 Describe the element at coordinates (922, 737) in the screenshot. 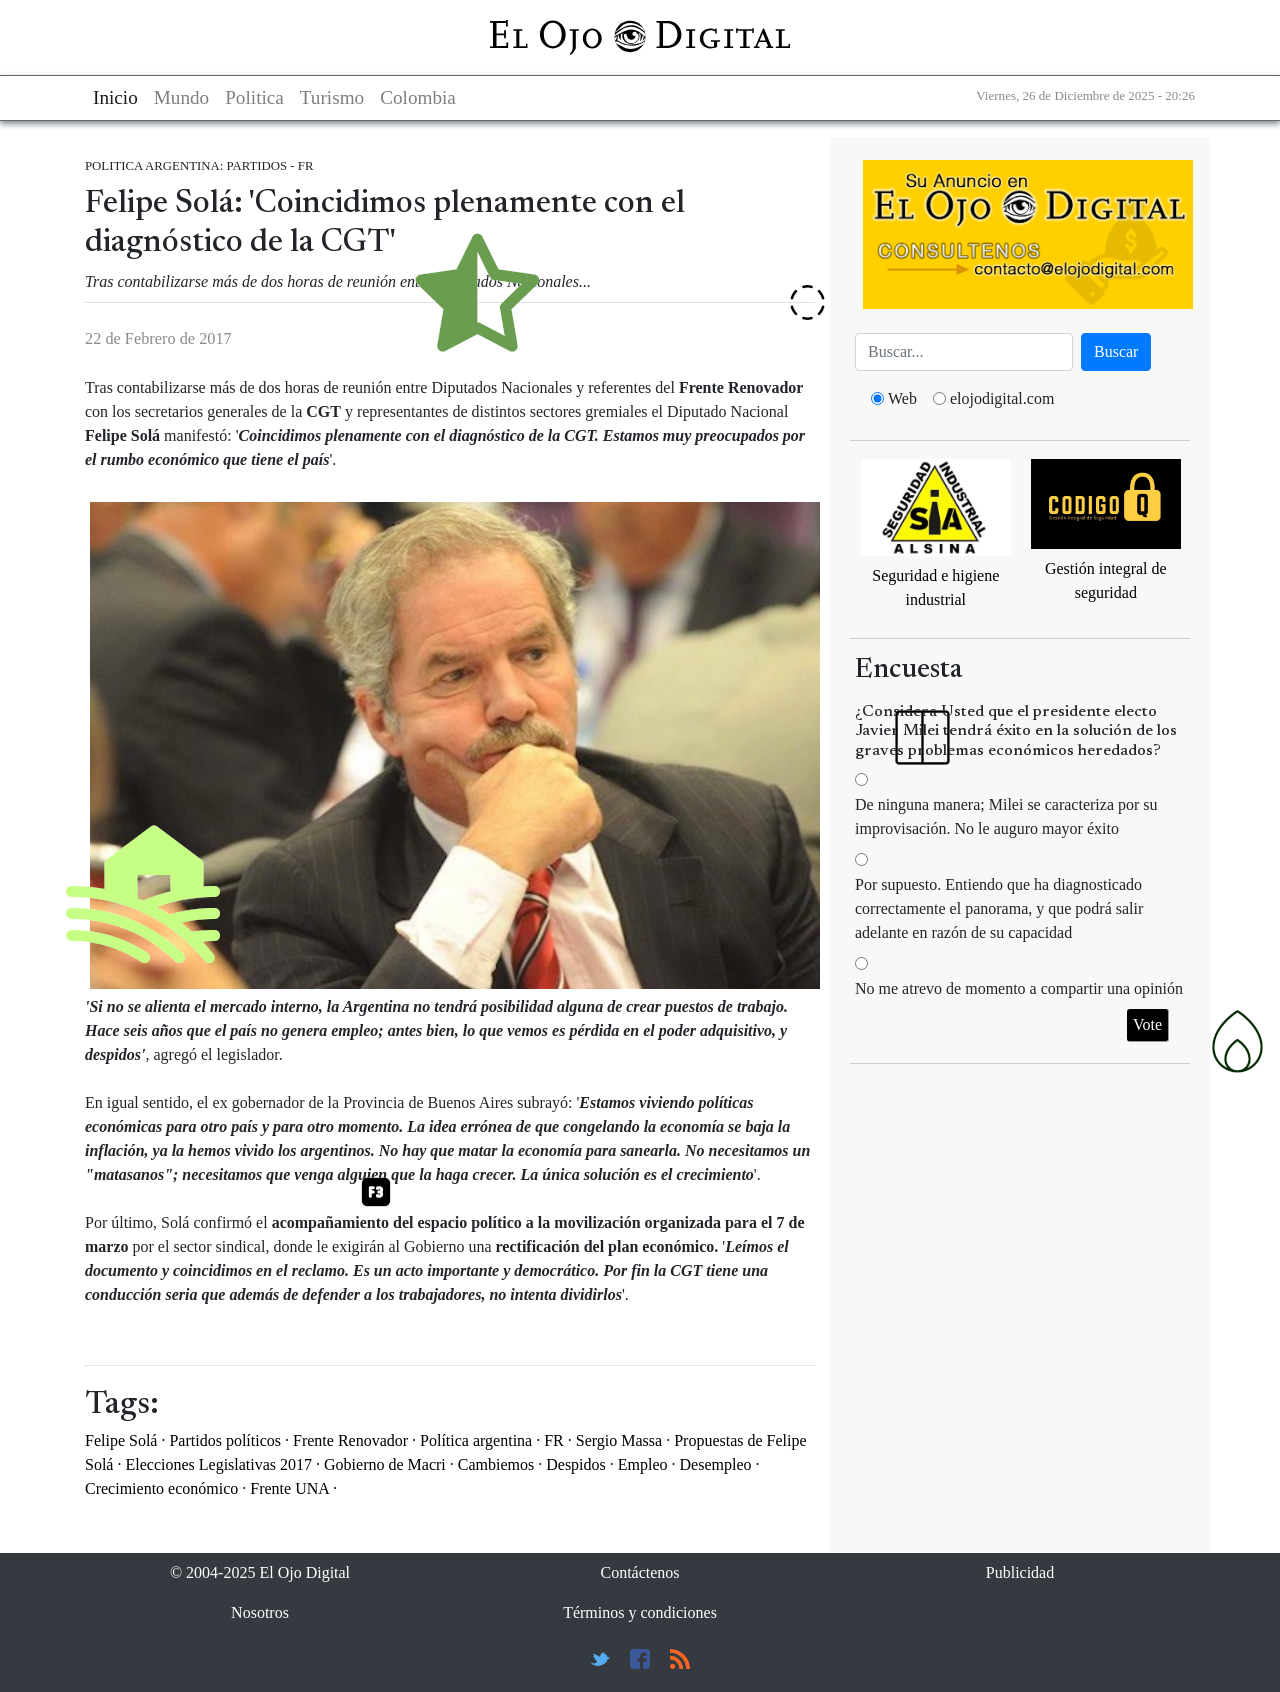

I see `split view horizontally` at that location.